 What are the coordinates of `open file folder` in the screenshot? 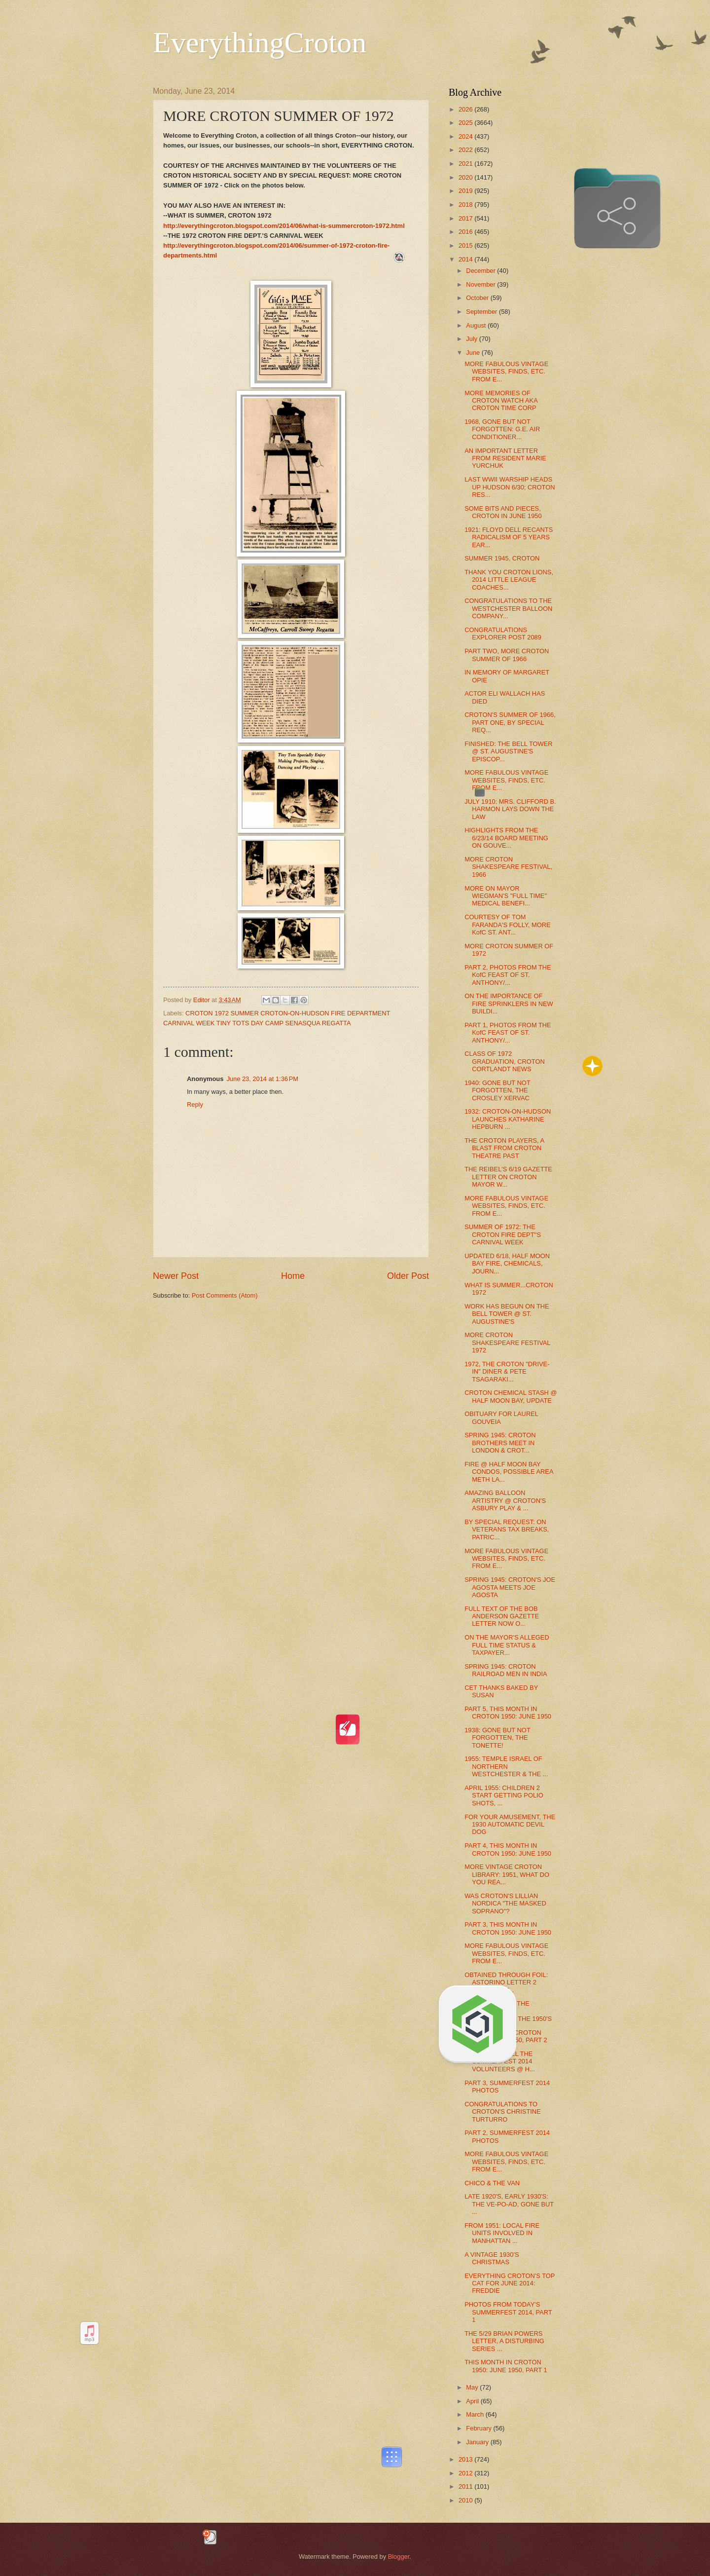 It's located at (480, 792).